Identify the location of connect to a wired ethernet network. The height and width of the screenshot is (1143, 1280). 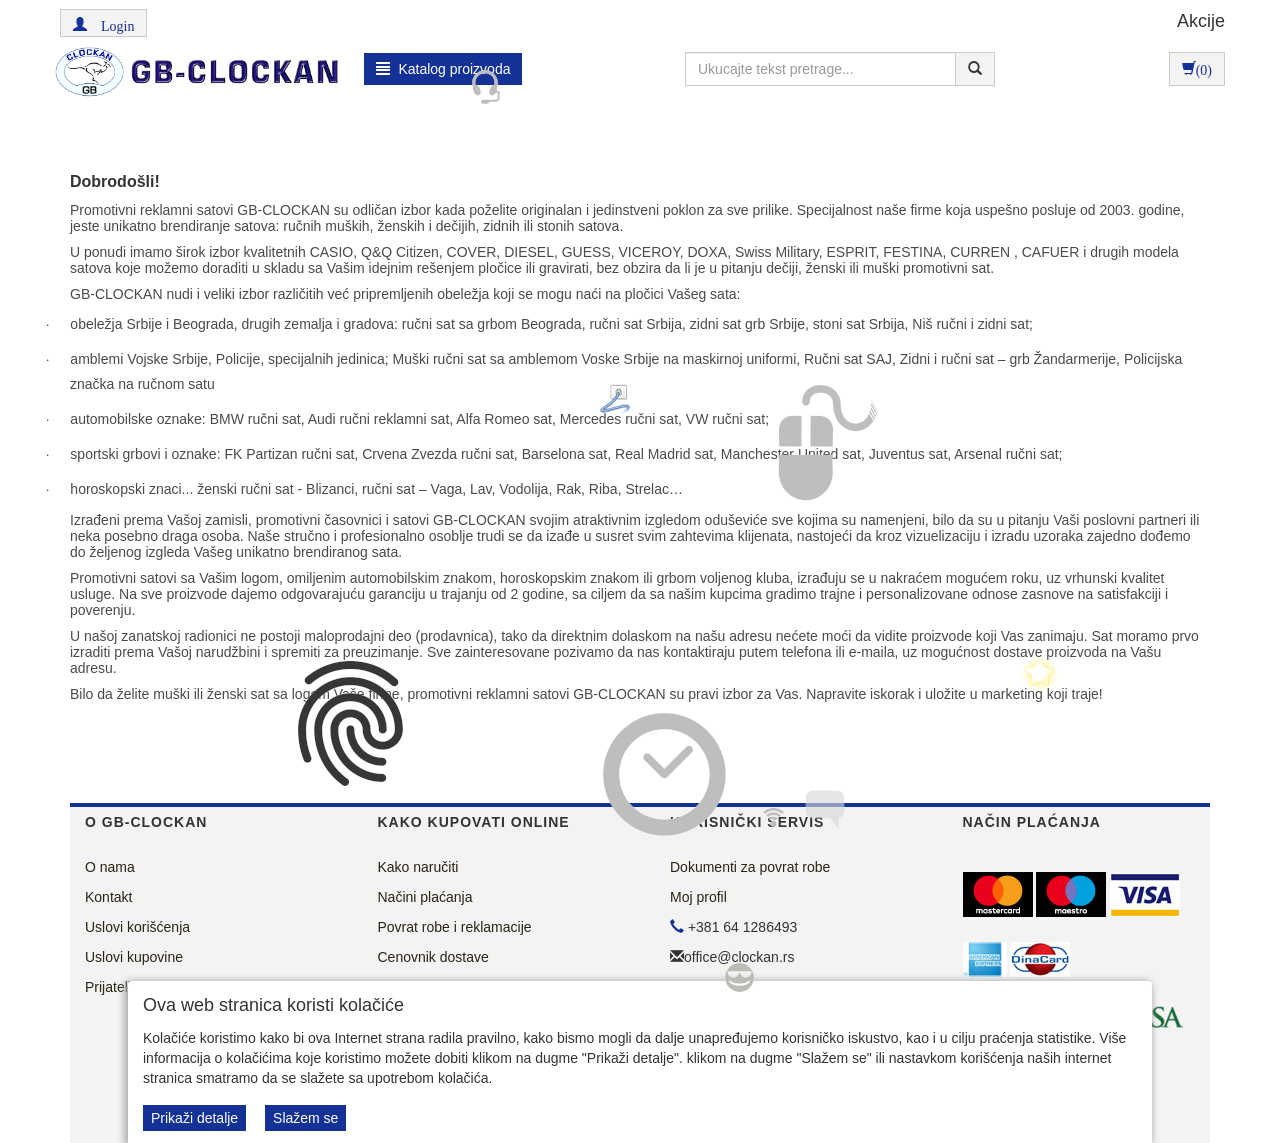
(614, 398).